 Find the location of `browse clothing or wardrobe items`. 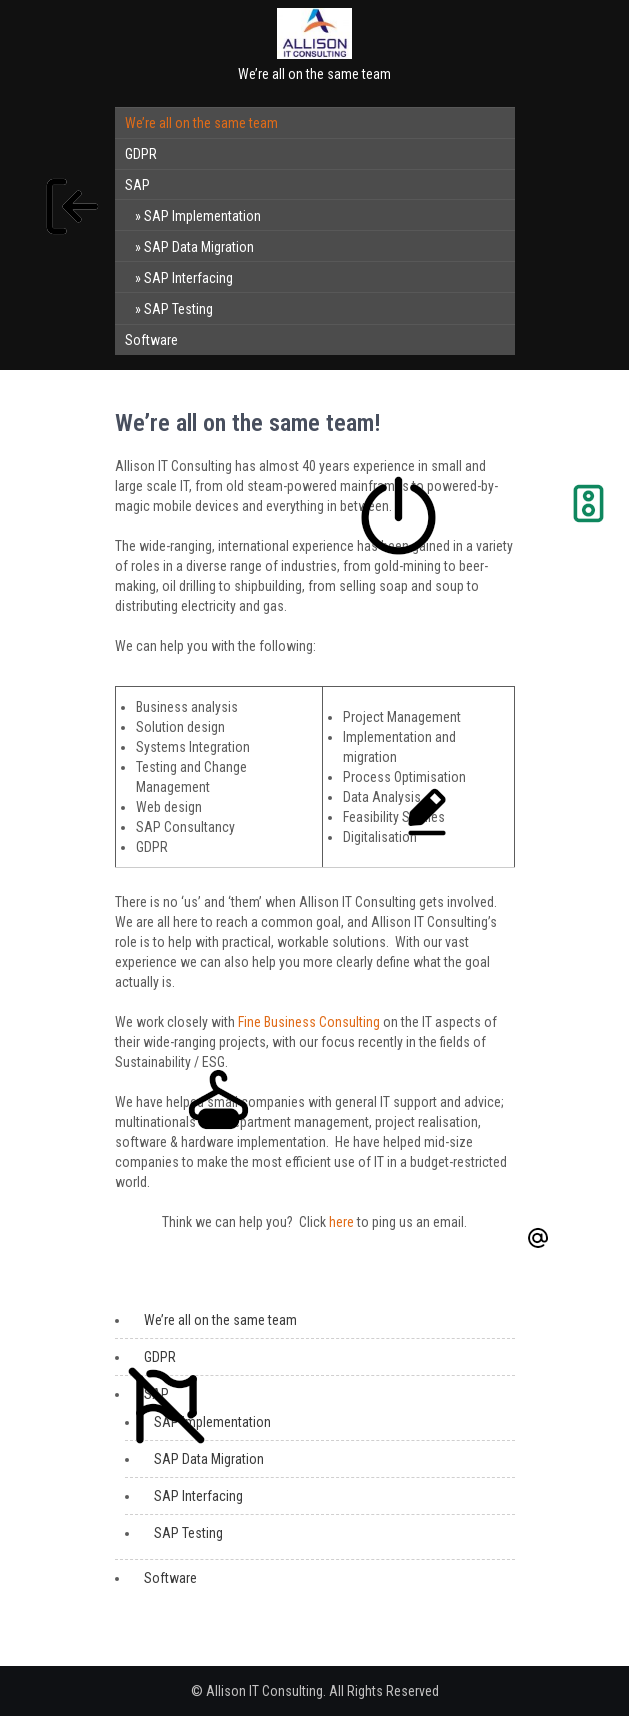

browse clothing or wardrobe items is located at coordinates (218, 1099).